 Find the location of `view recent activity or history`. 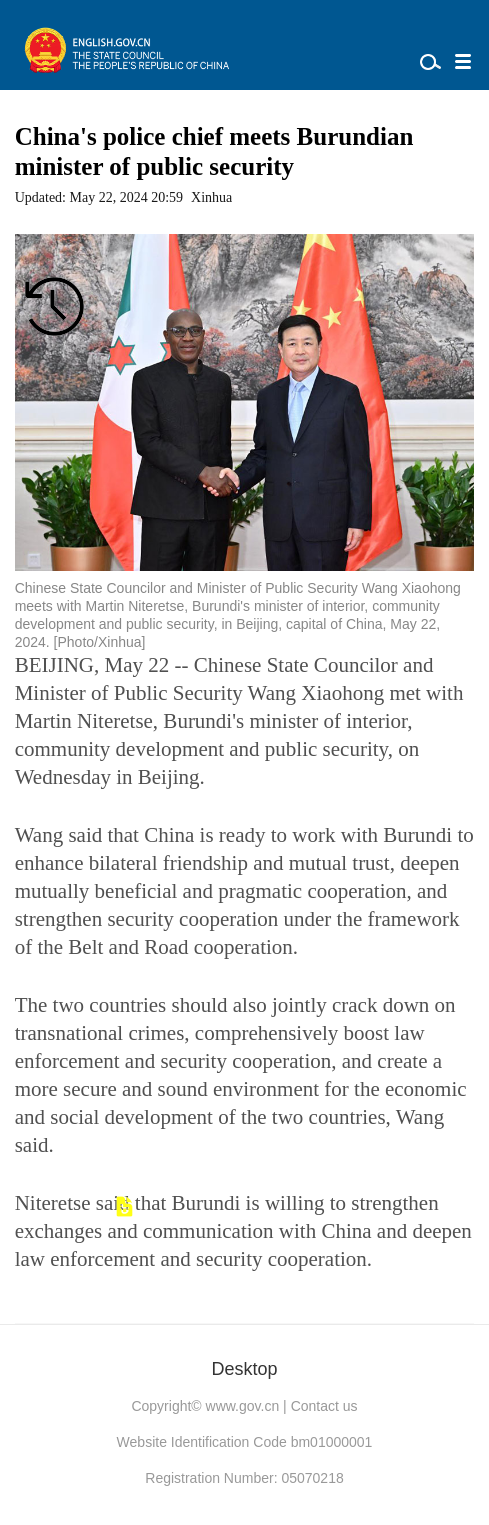

view recent activity or history is located at coordinates (54, 306).